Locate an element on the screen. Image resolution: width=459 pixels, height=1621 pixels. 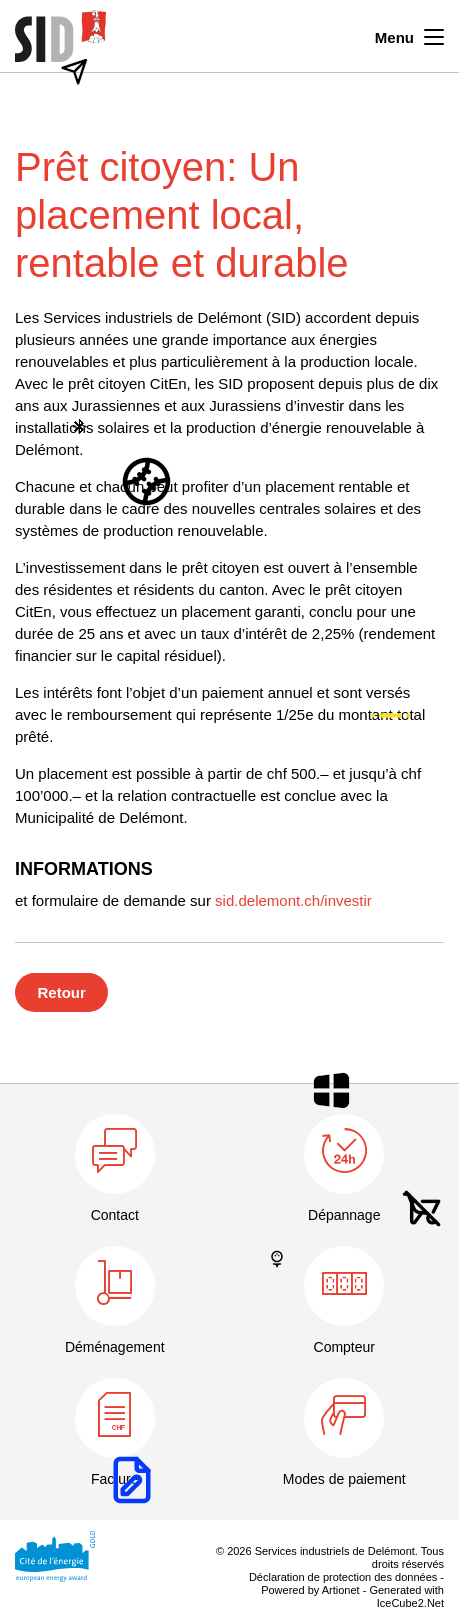
windows operating system logo is located at coordinates (331, 1090).